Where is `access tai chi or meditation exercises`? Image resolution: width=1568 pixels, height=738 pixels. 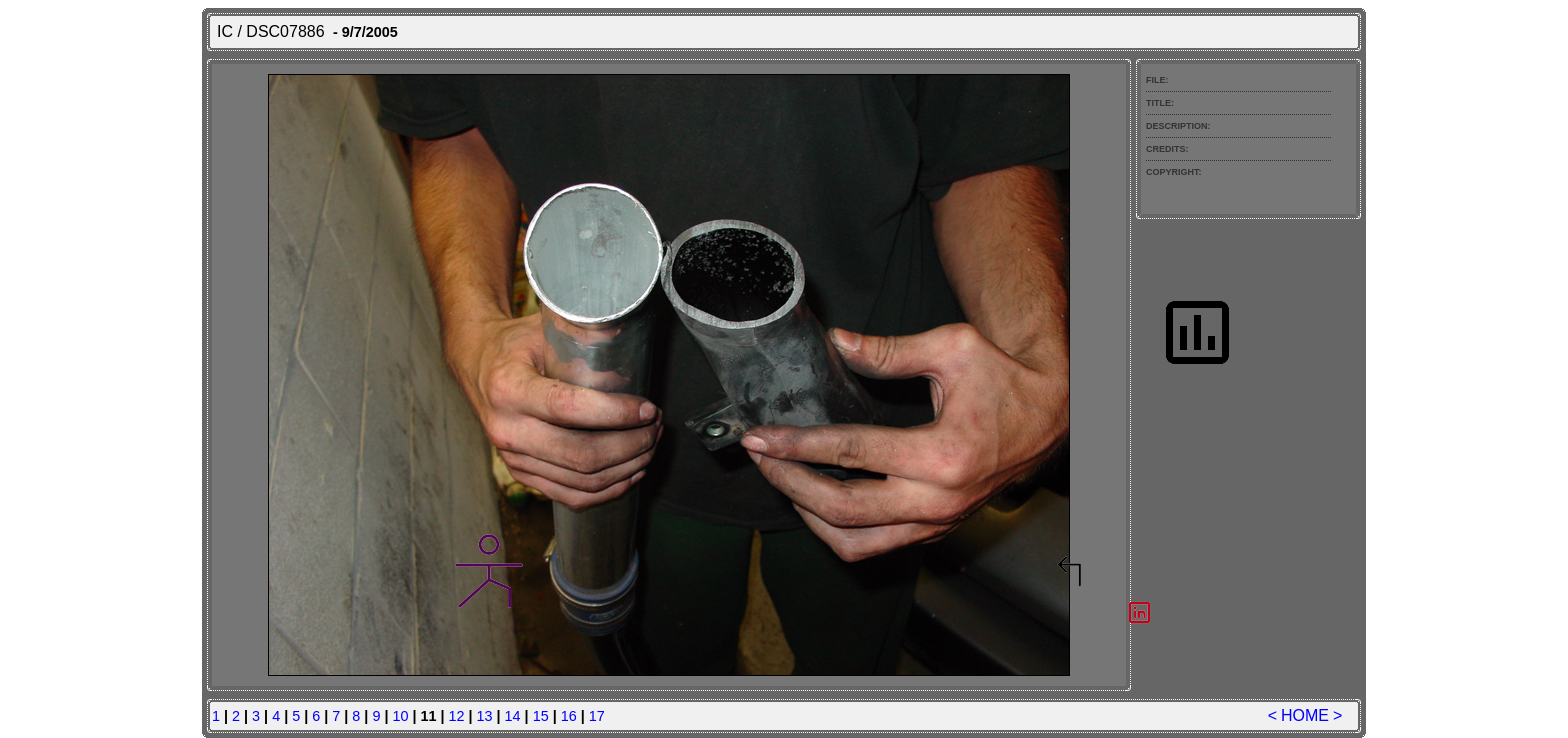 access tai chi or meditation exercises is located at coordinates (489, 574).